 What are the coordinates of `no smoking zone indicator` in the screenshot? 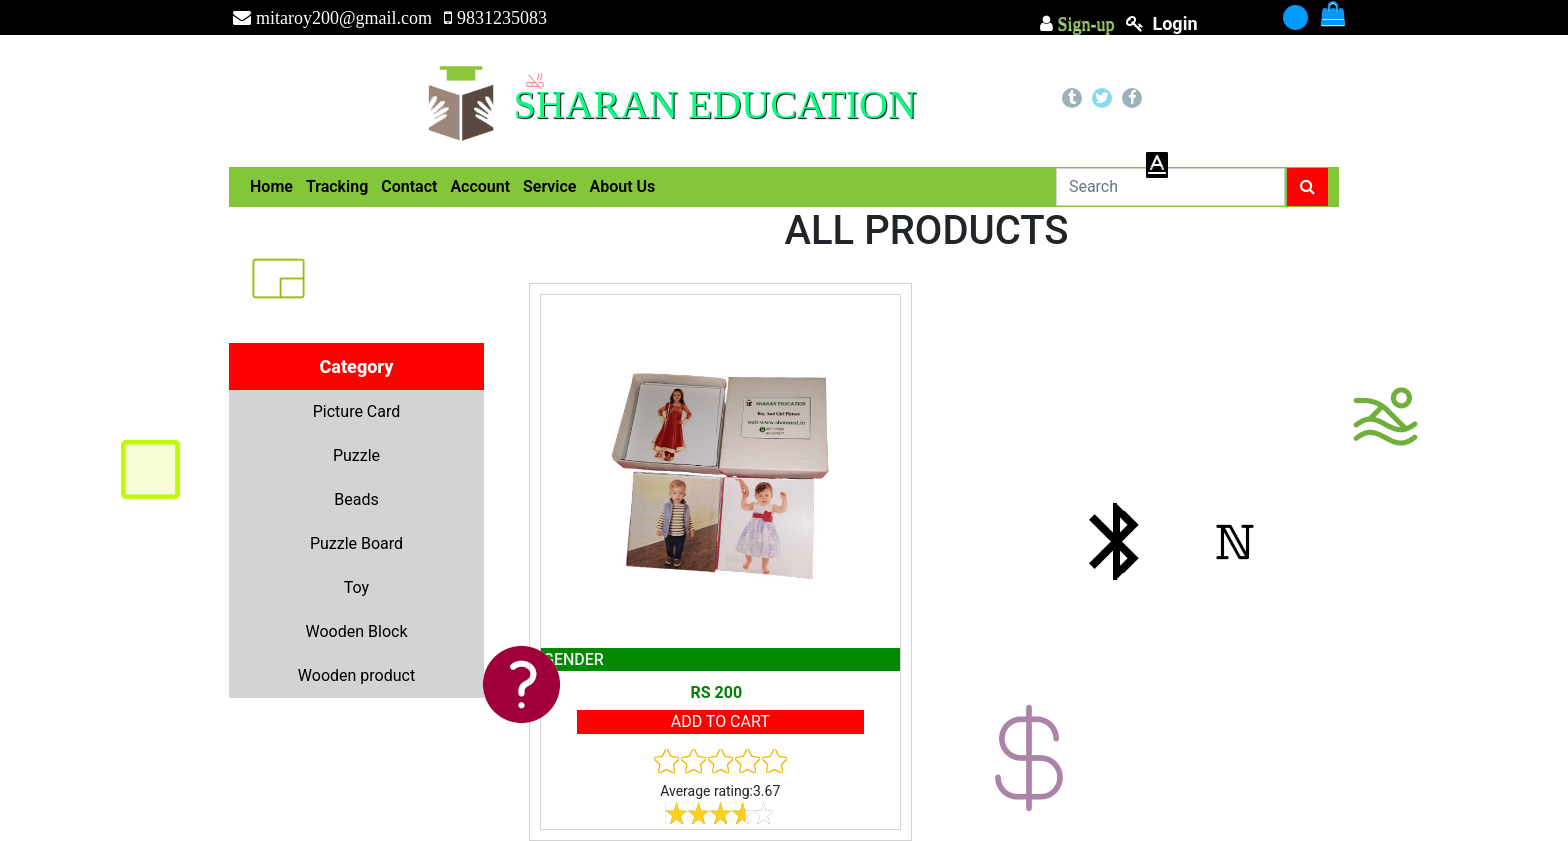 It's located at (535, 82).